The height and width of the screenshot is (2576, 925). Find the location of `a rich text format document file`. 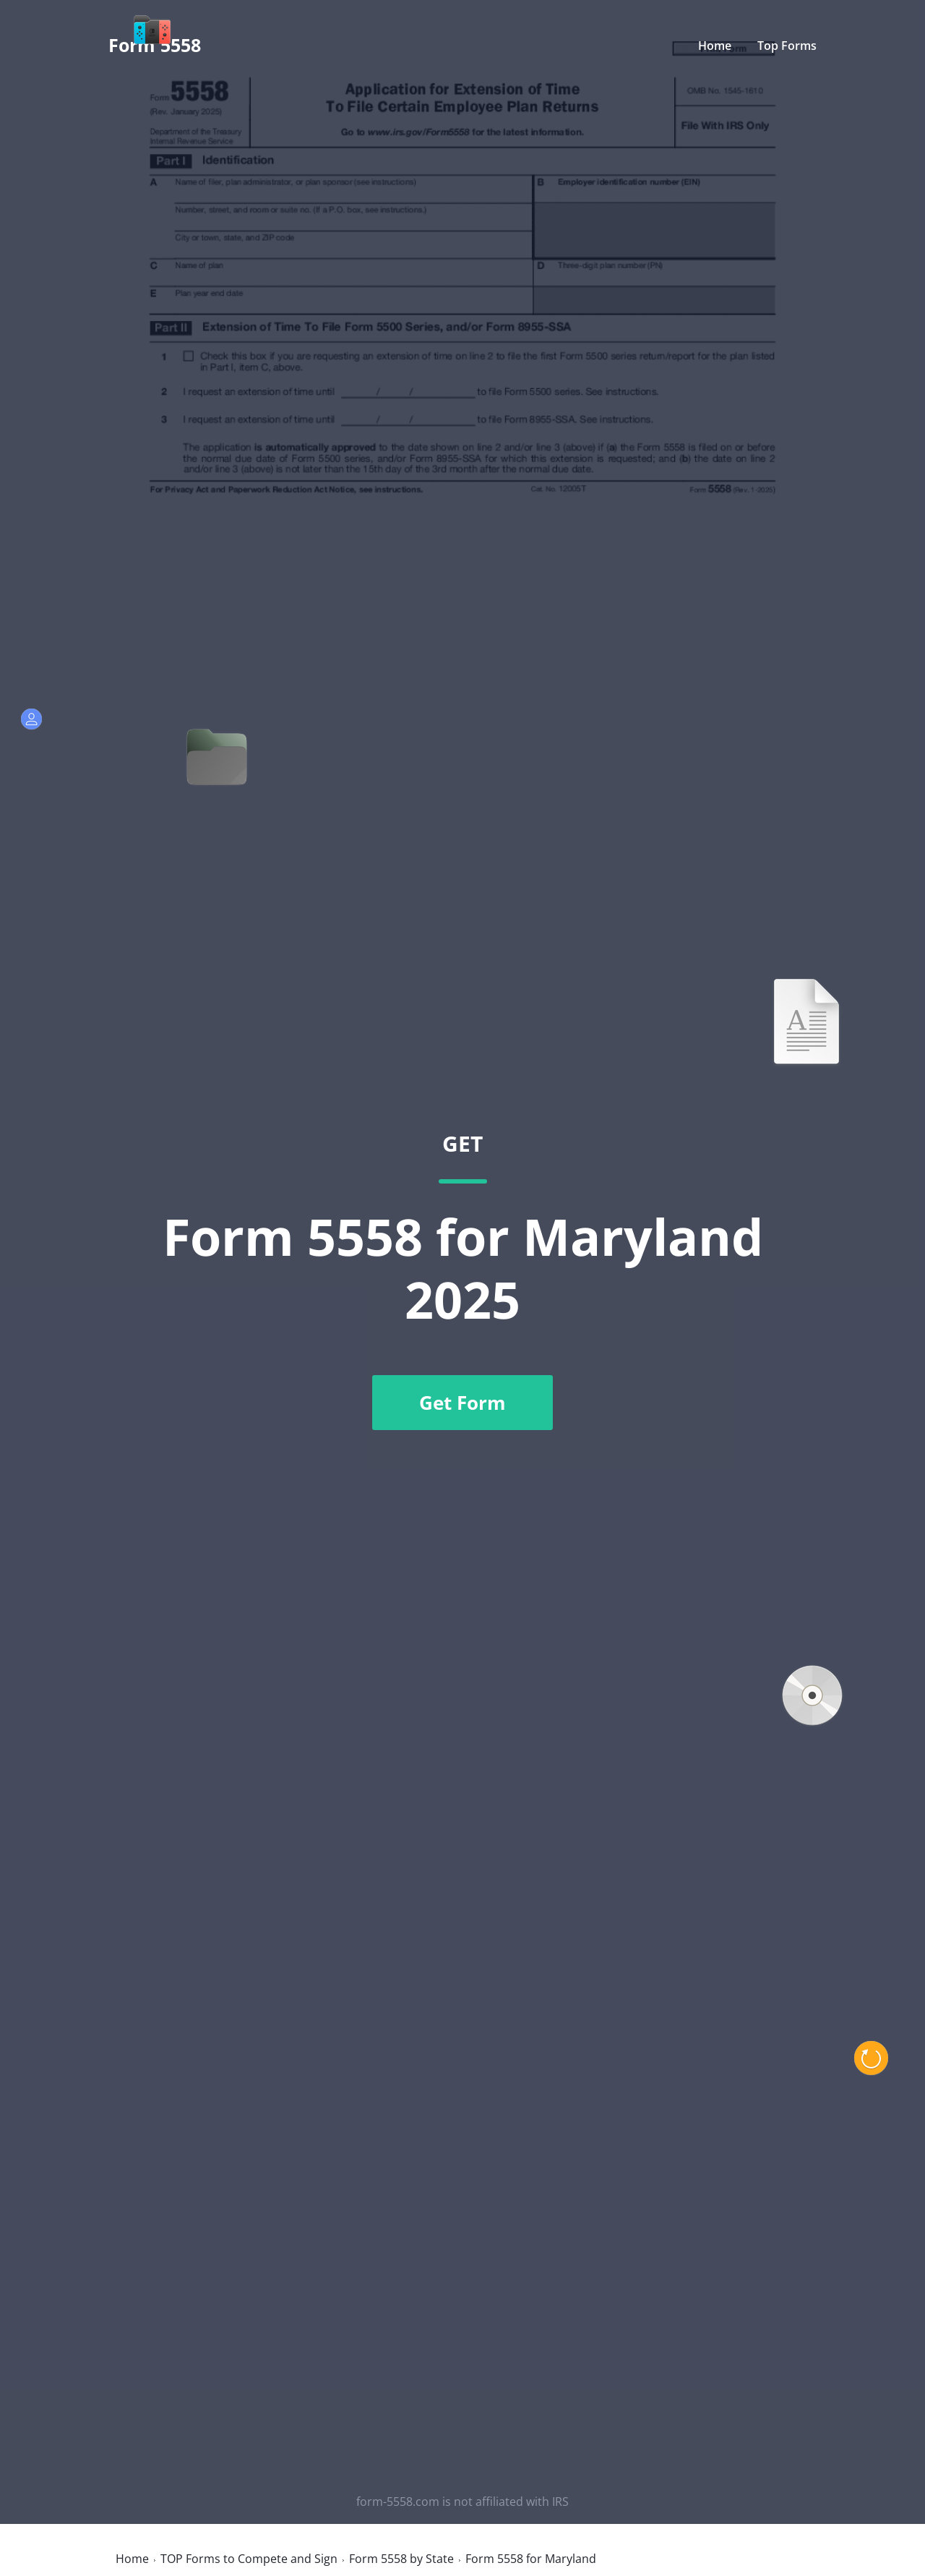

a rich text format document file is located at coordinates (806, 1023).